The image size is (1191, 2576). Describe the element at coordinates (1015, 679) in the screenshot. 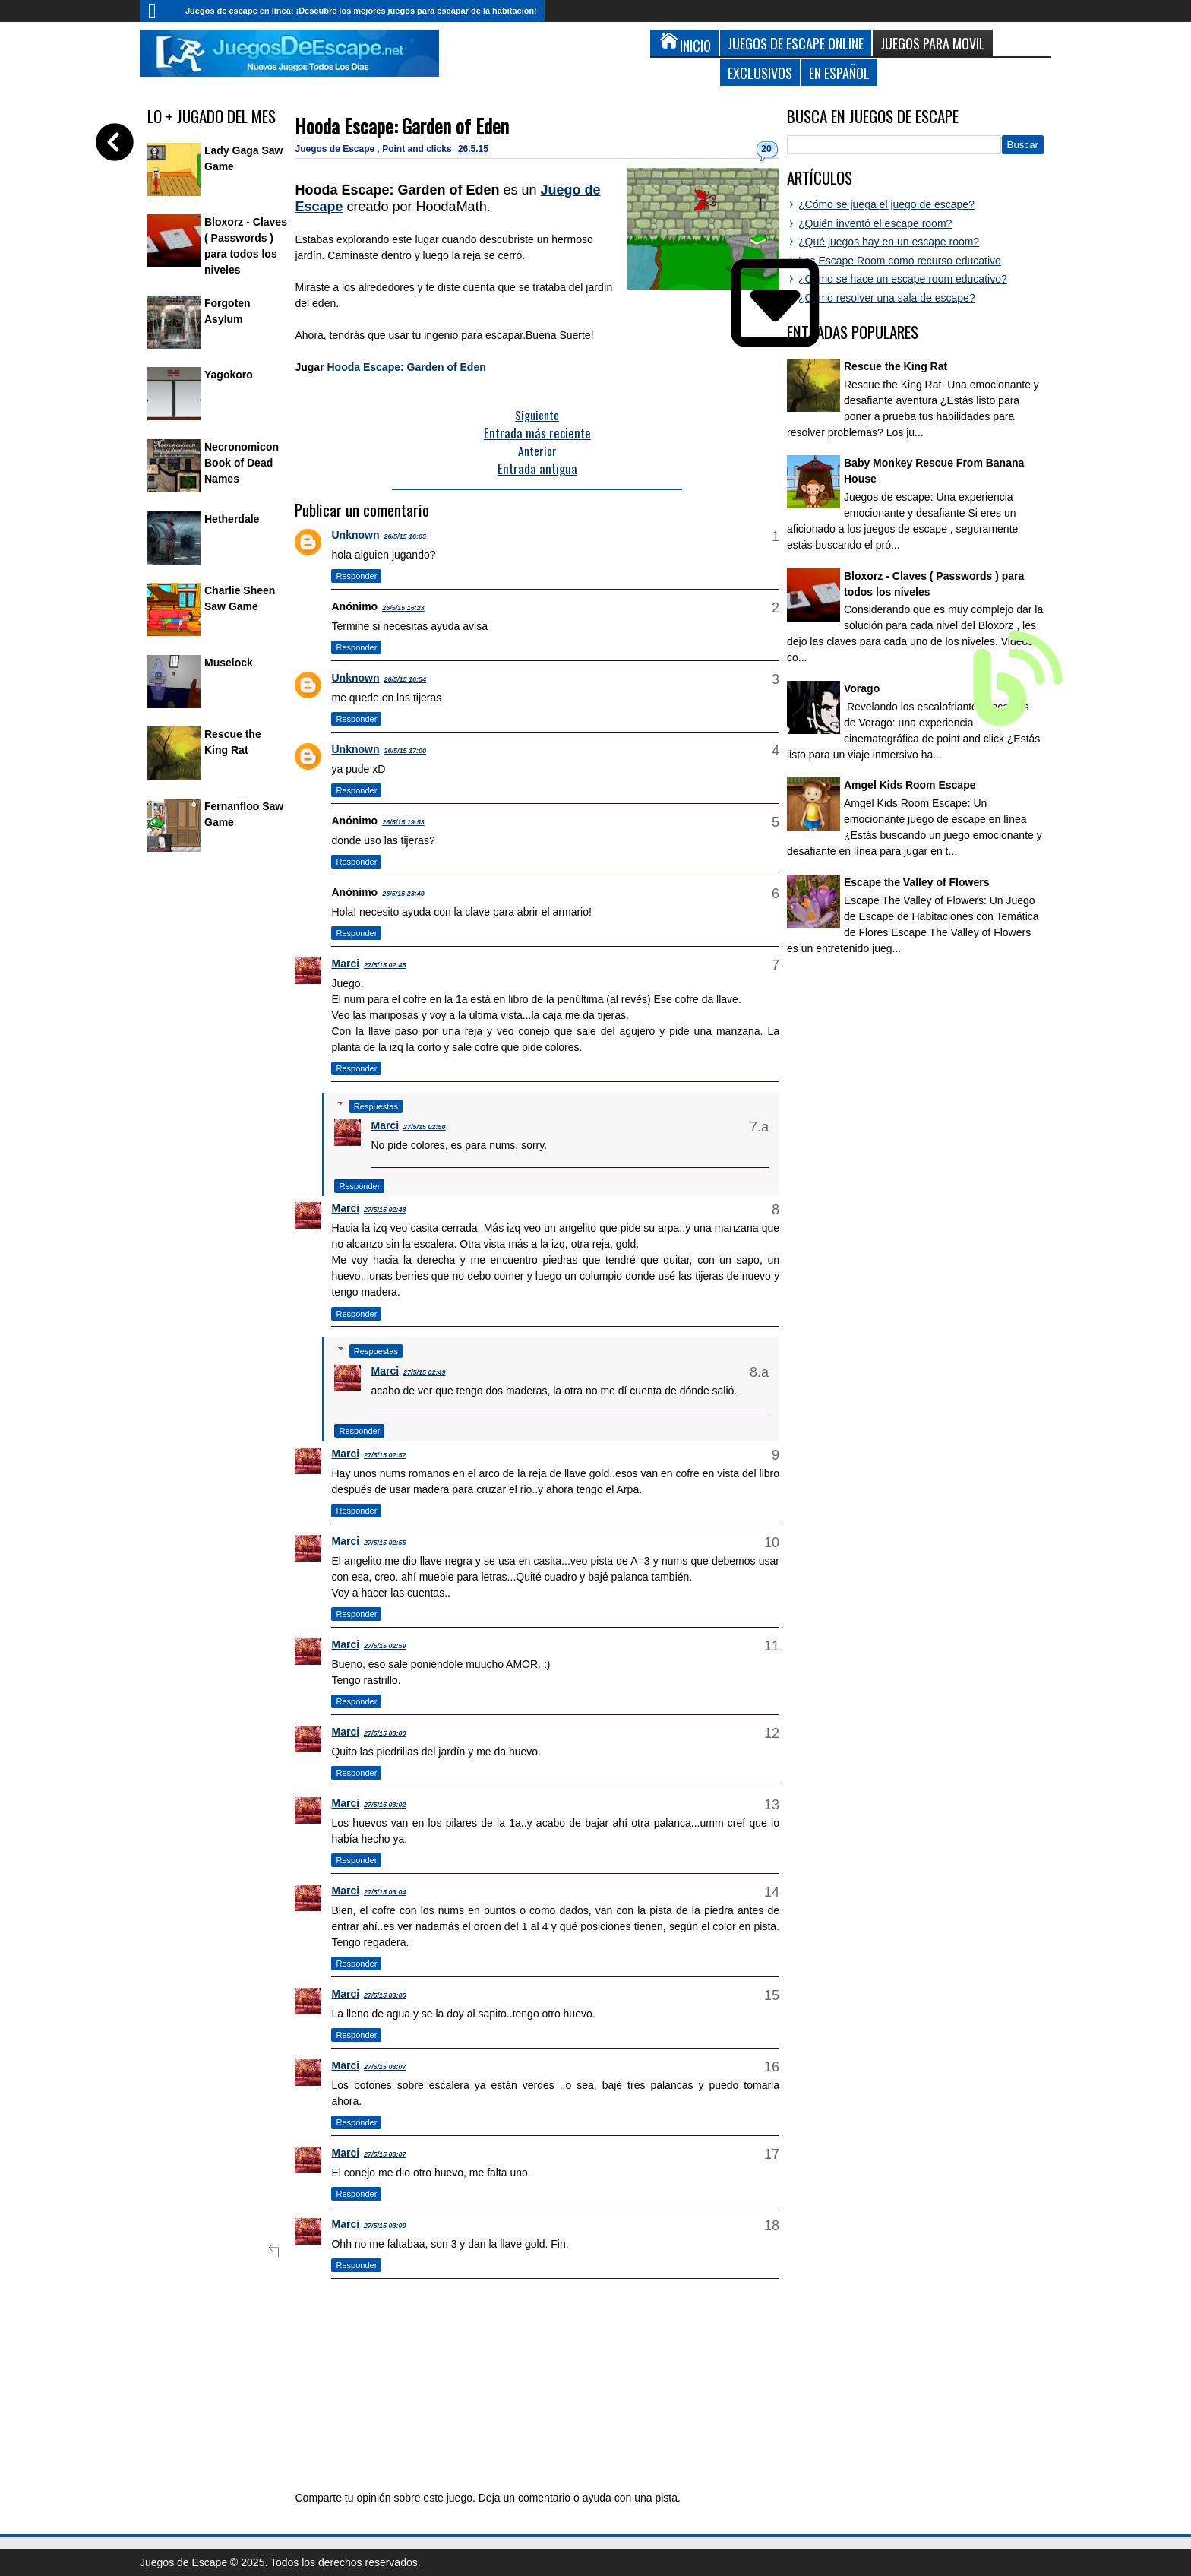

I see `access blog or publishing platform` at that location.